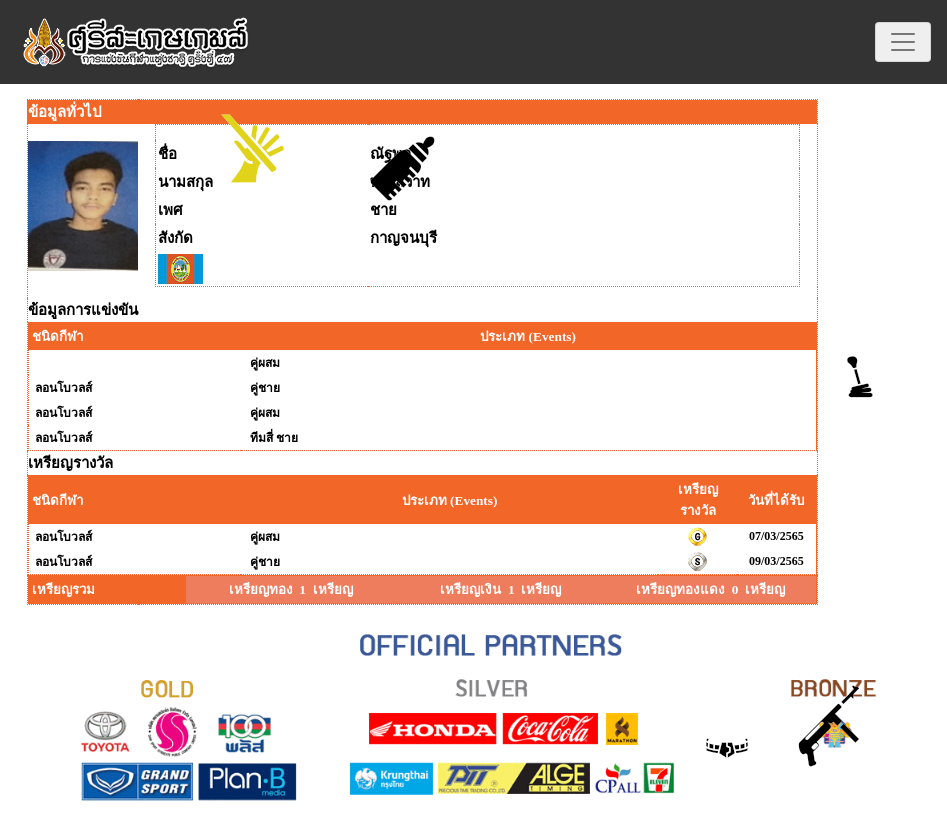 The height and width of the screenshot is (826, 947). Describe the element at coordinates (402, 168) in the screenshot. I see `track baby feeding schedule` at that location.